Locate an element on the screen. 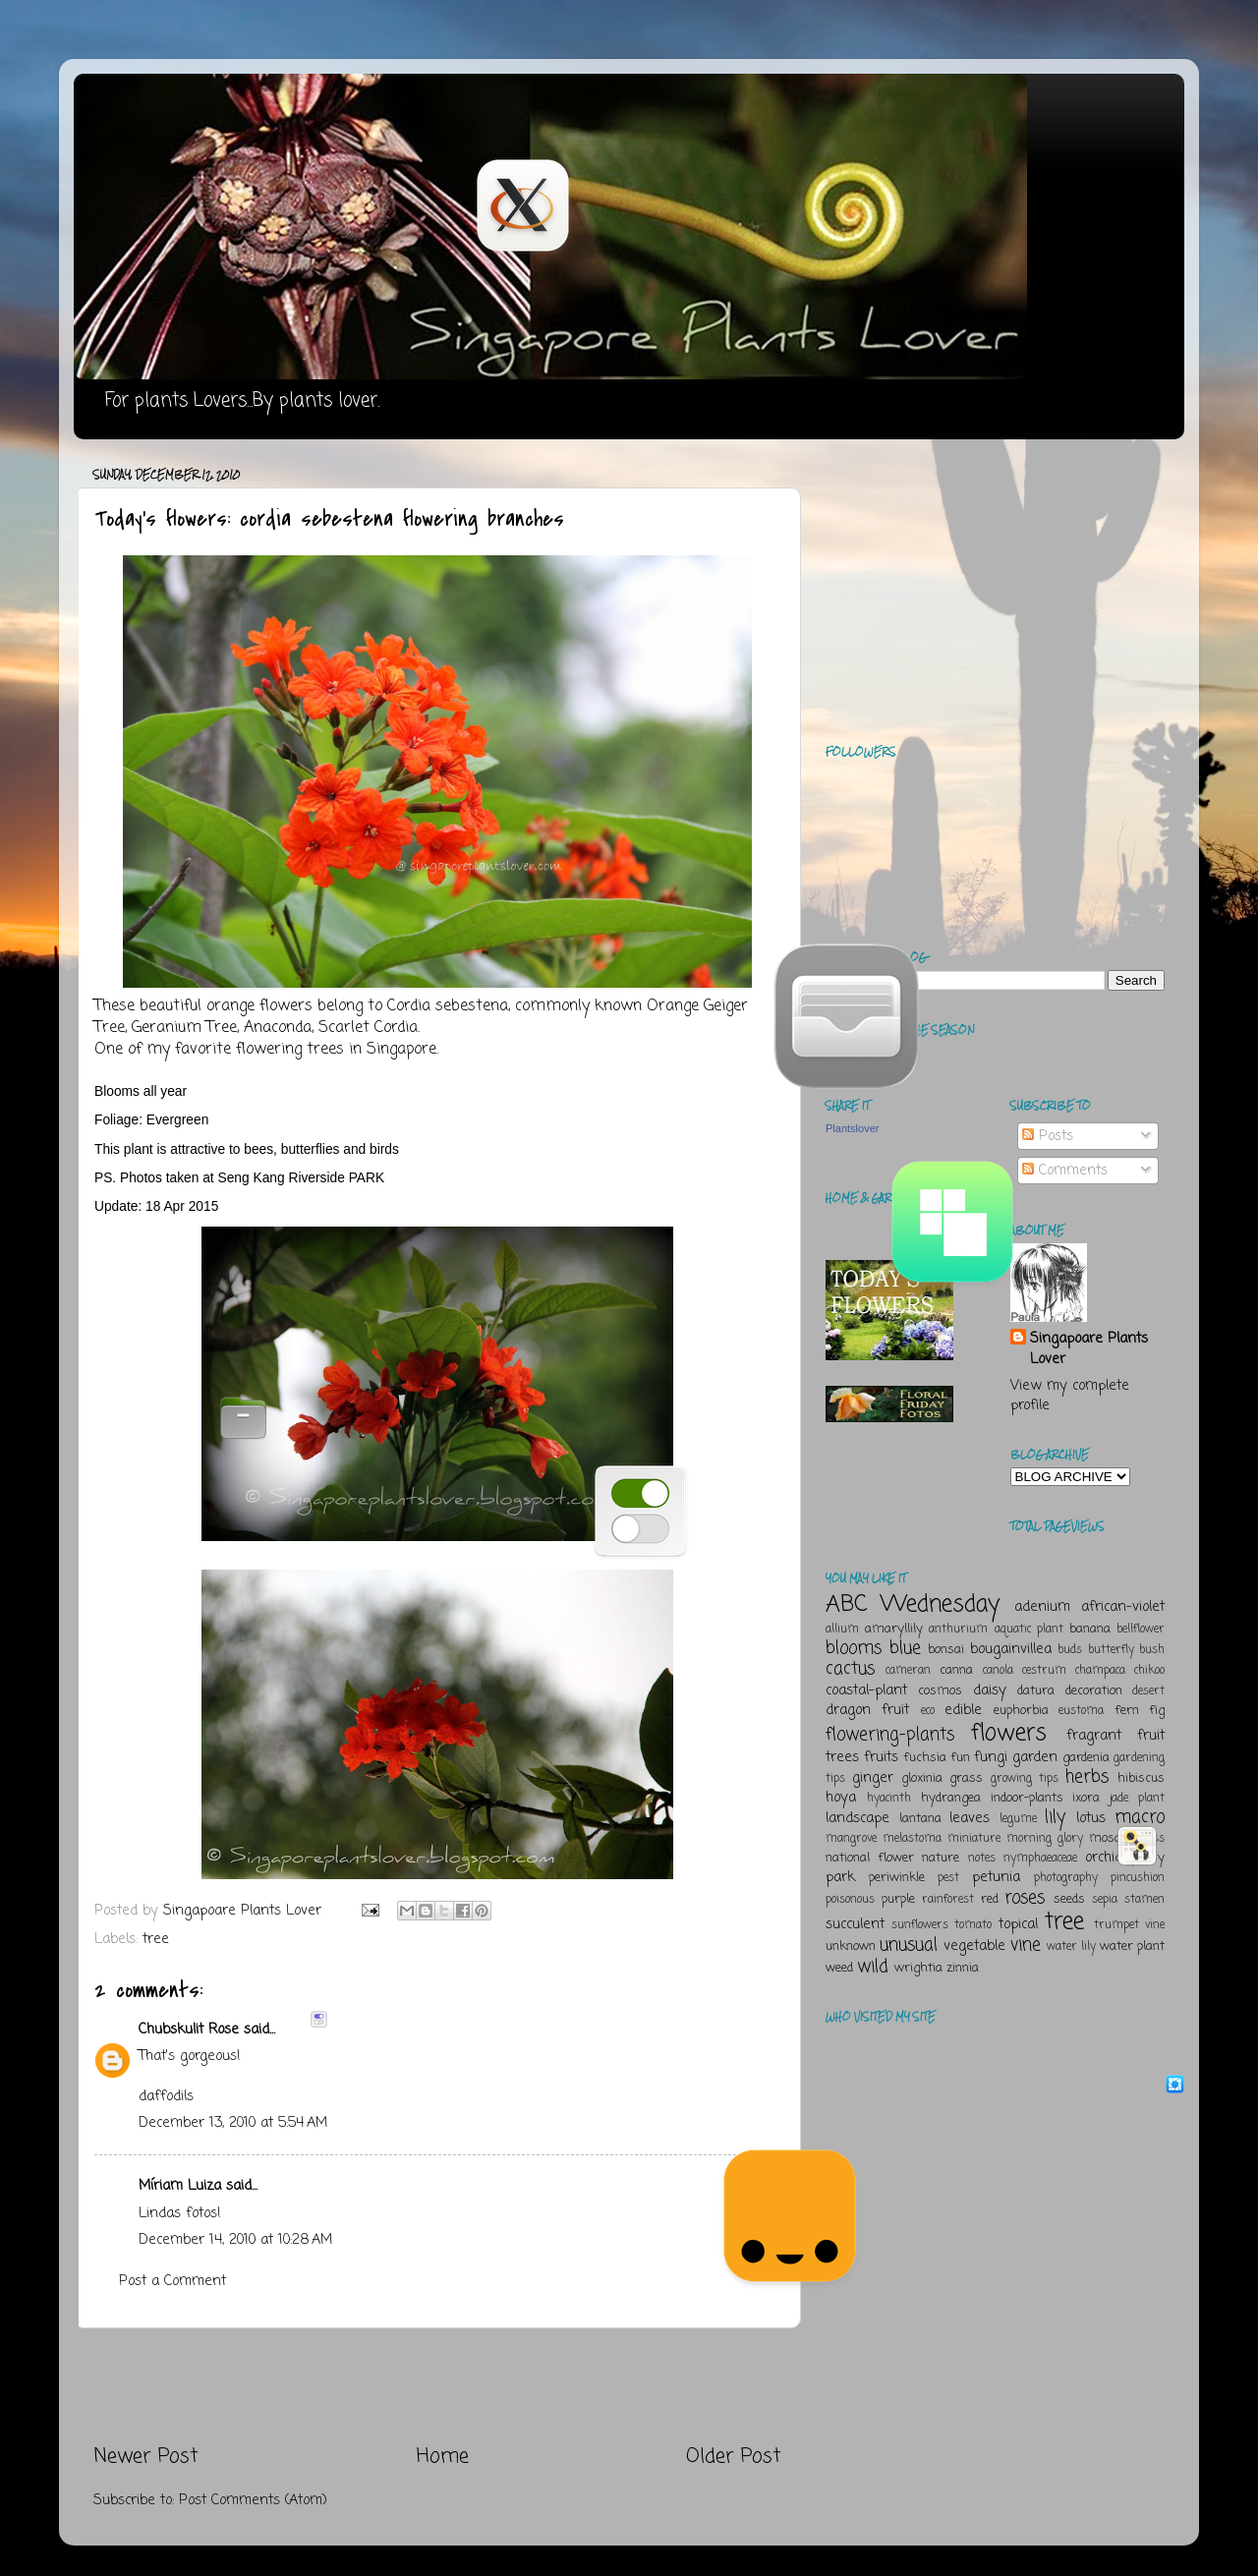 Image resolution: width=1258 pixels, height=2576 pixels. open gnome tweaks to customize desktop settings is located at coordinates (318, 2019).